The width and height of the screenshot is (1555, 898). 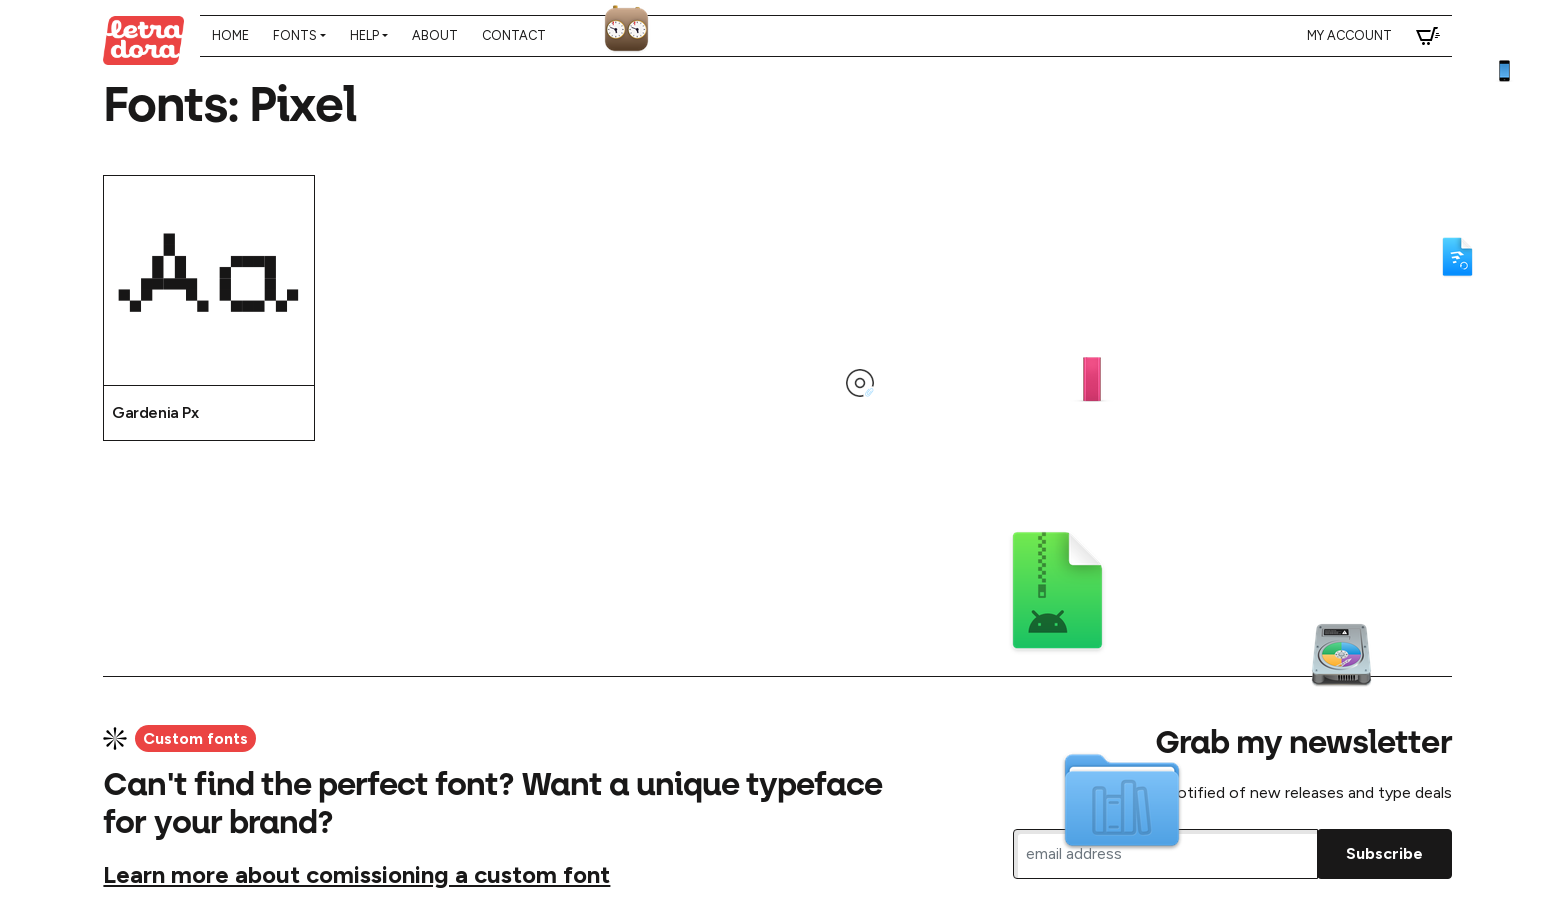 What do you see at coordinates (1341, 654) in the screenshot?
I see `view disk partitions on a multi-partition drive` at bounding box center [1341, 654].